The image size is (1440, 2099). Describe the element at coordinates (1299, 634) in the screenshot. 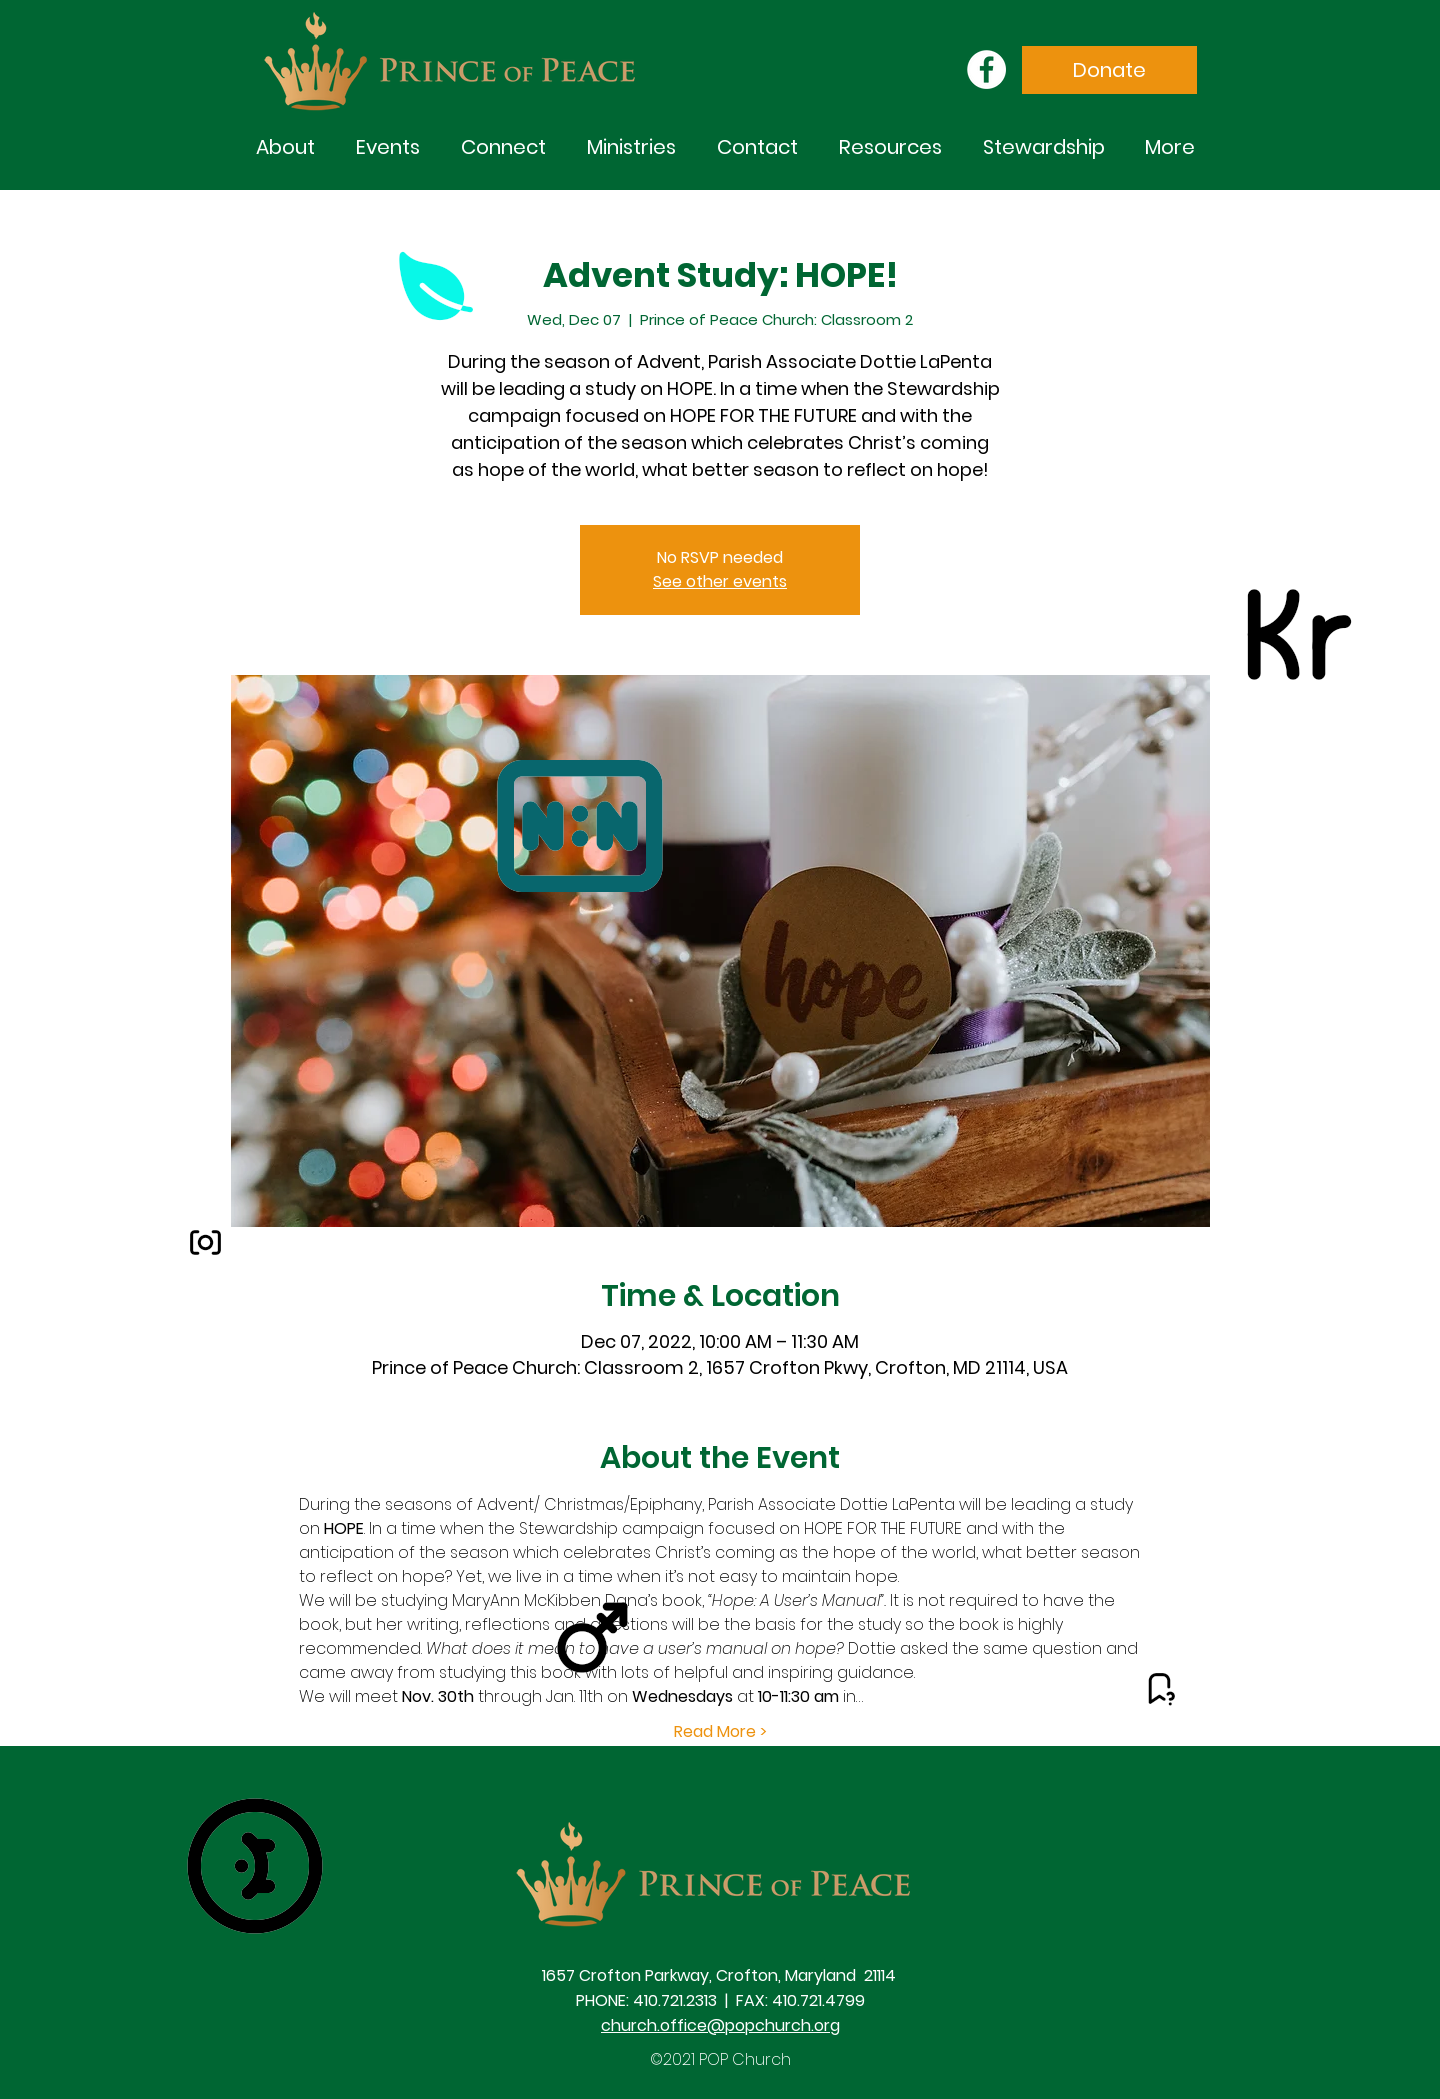

I see `indicates swedish krona currency` at that location.